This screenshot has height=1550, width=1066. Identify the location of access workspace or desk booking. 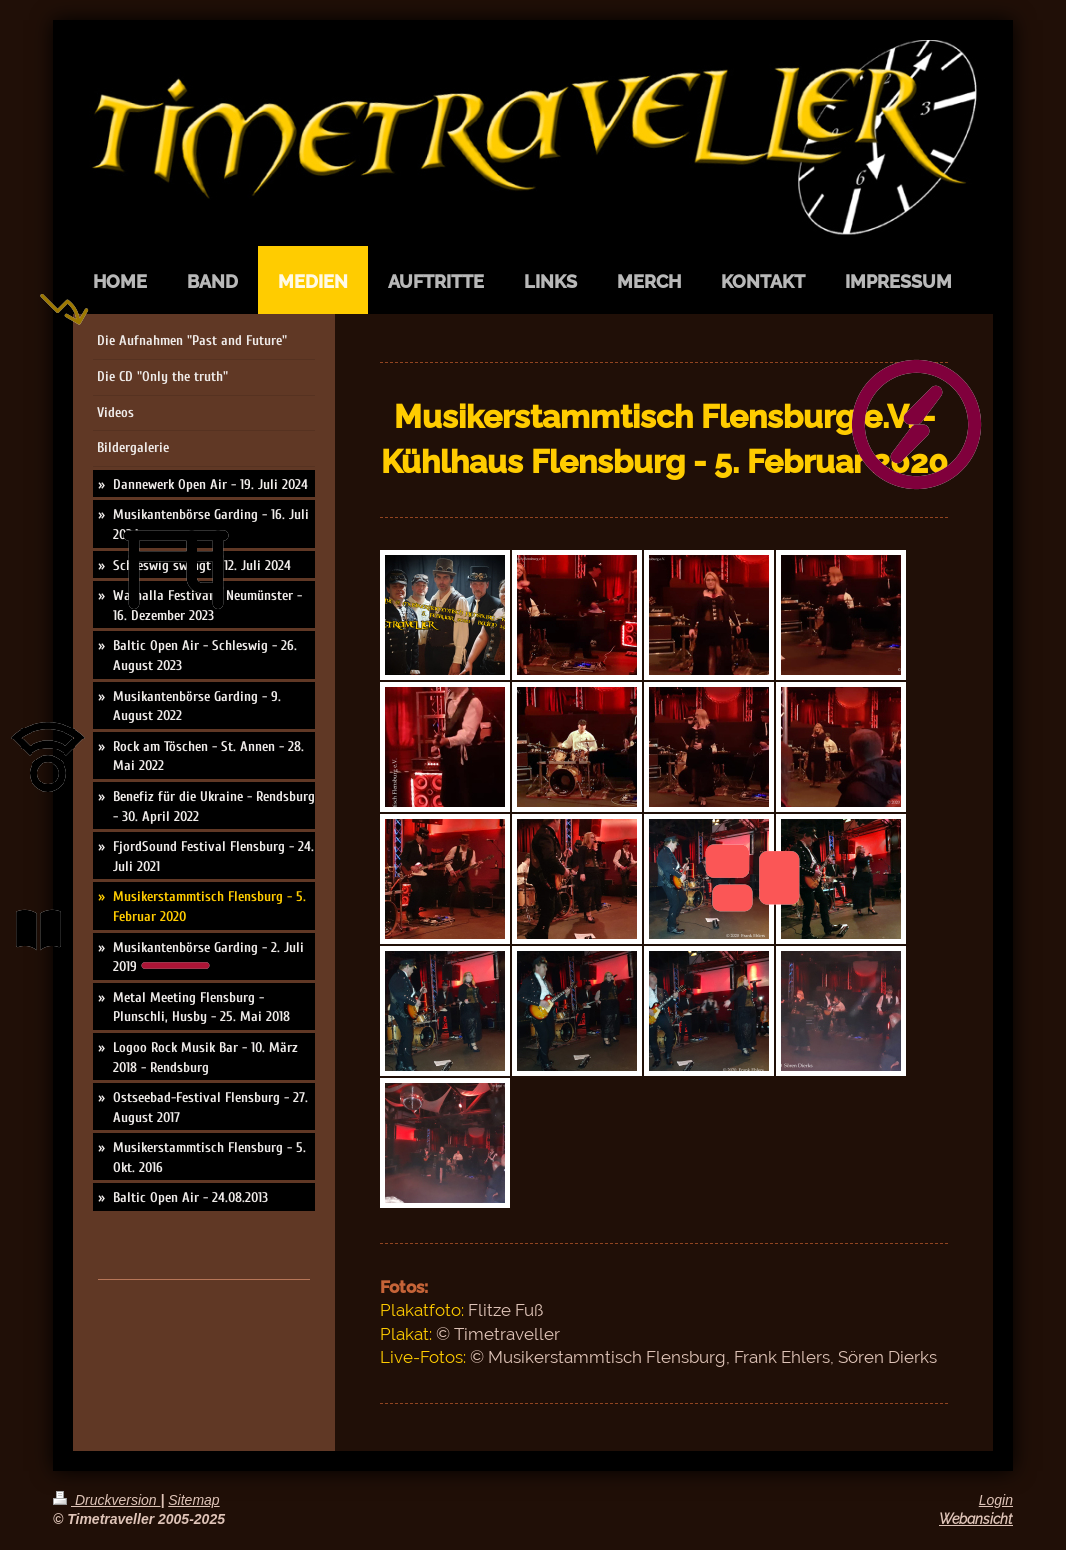
(176, 567).